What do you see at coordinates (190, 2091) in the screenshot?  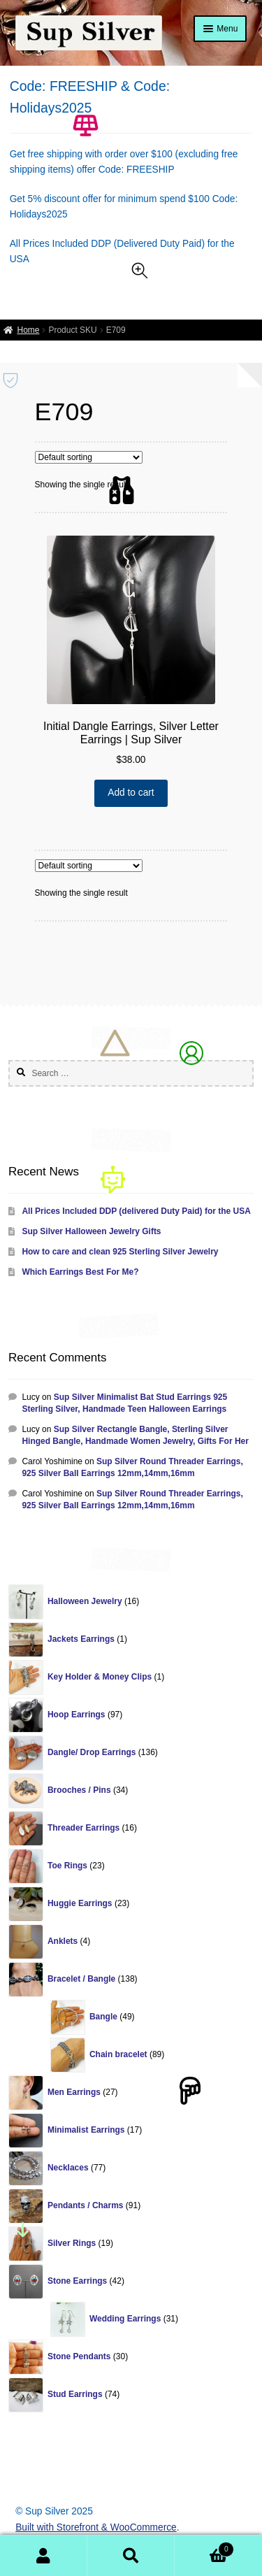 I see `scroll down for more content` at bounding box center [190, 2091].